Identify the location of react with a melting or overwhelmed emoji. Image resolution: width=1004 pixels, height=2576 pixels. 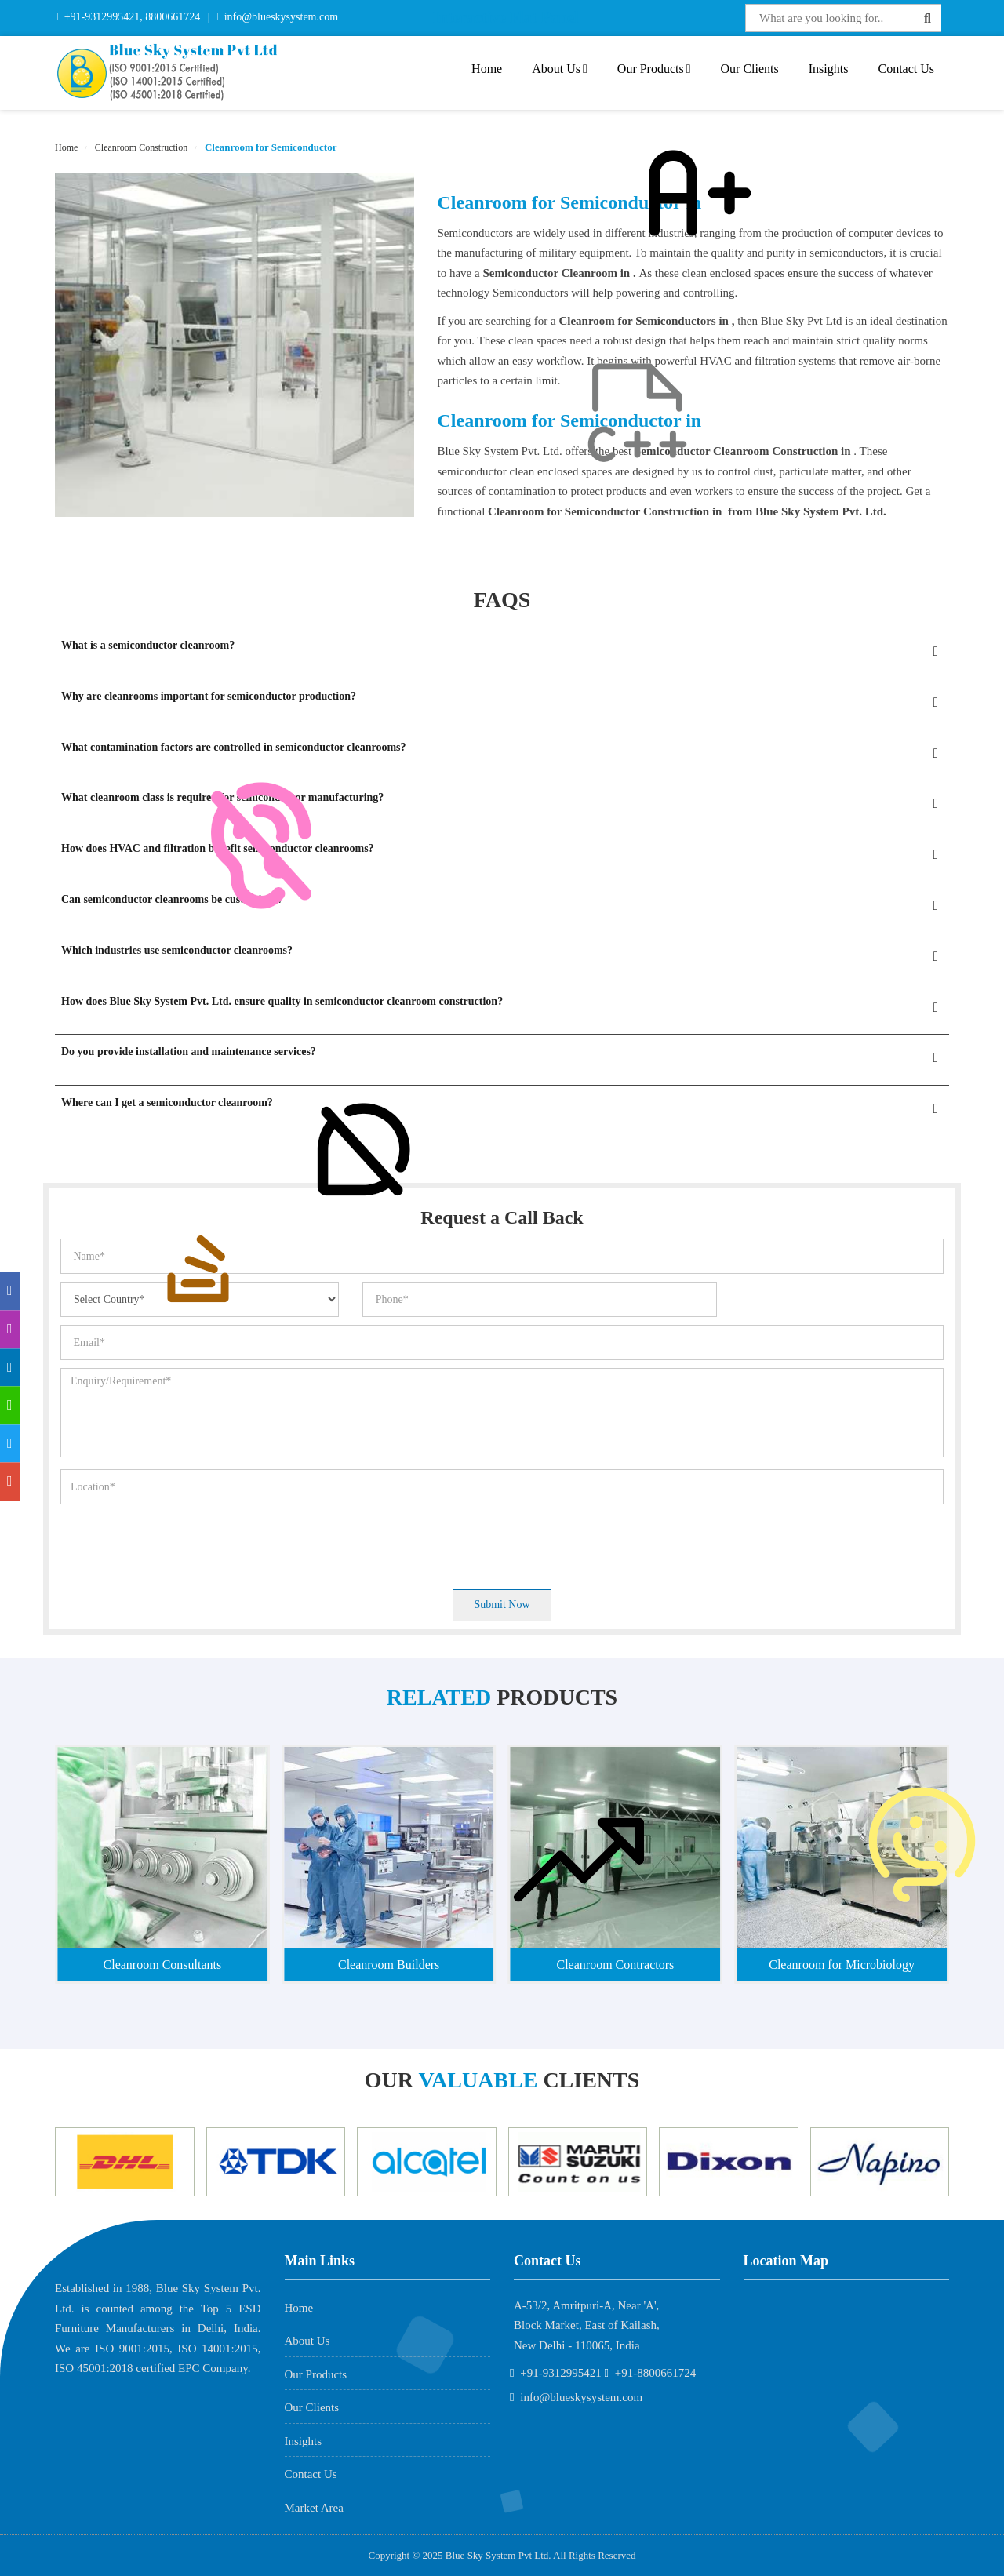
(922, 1840).